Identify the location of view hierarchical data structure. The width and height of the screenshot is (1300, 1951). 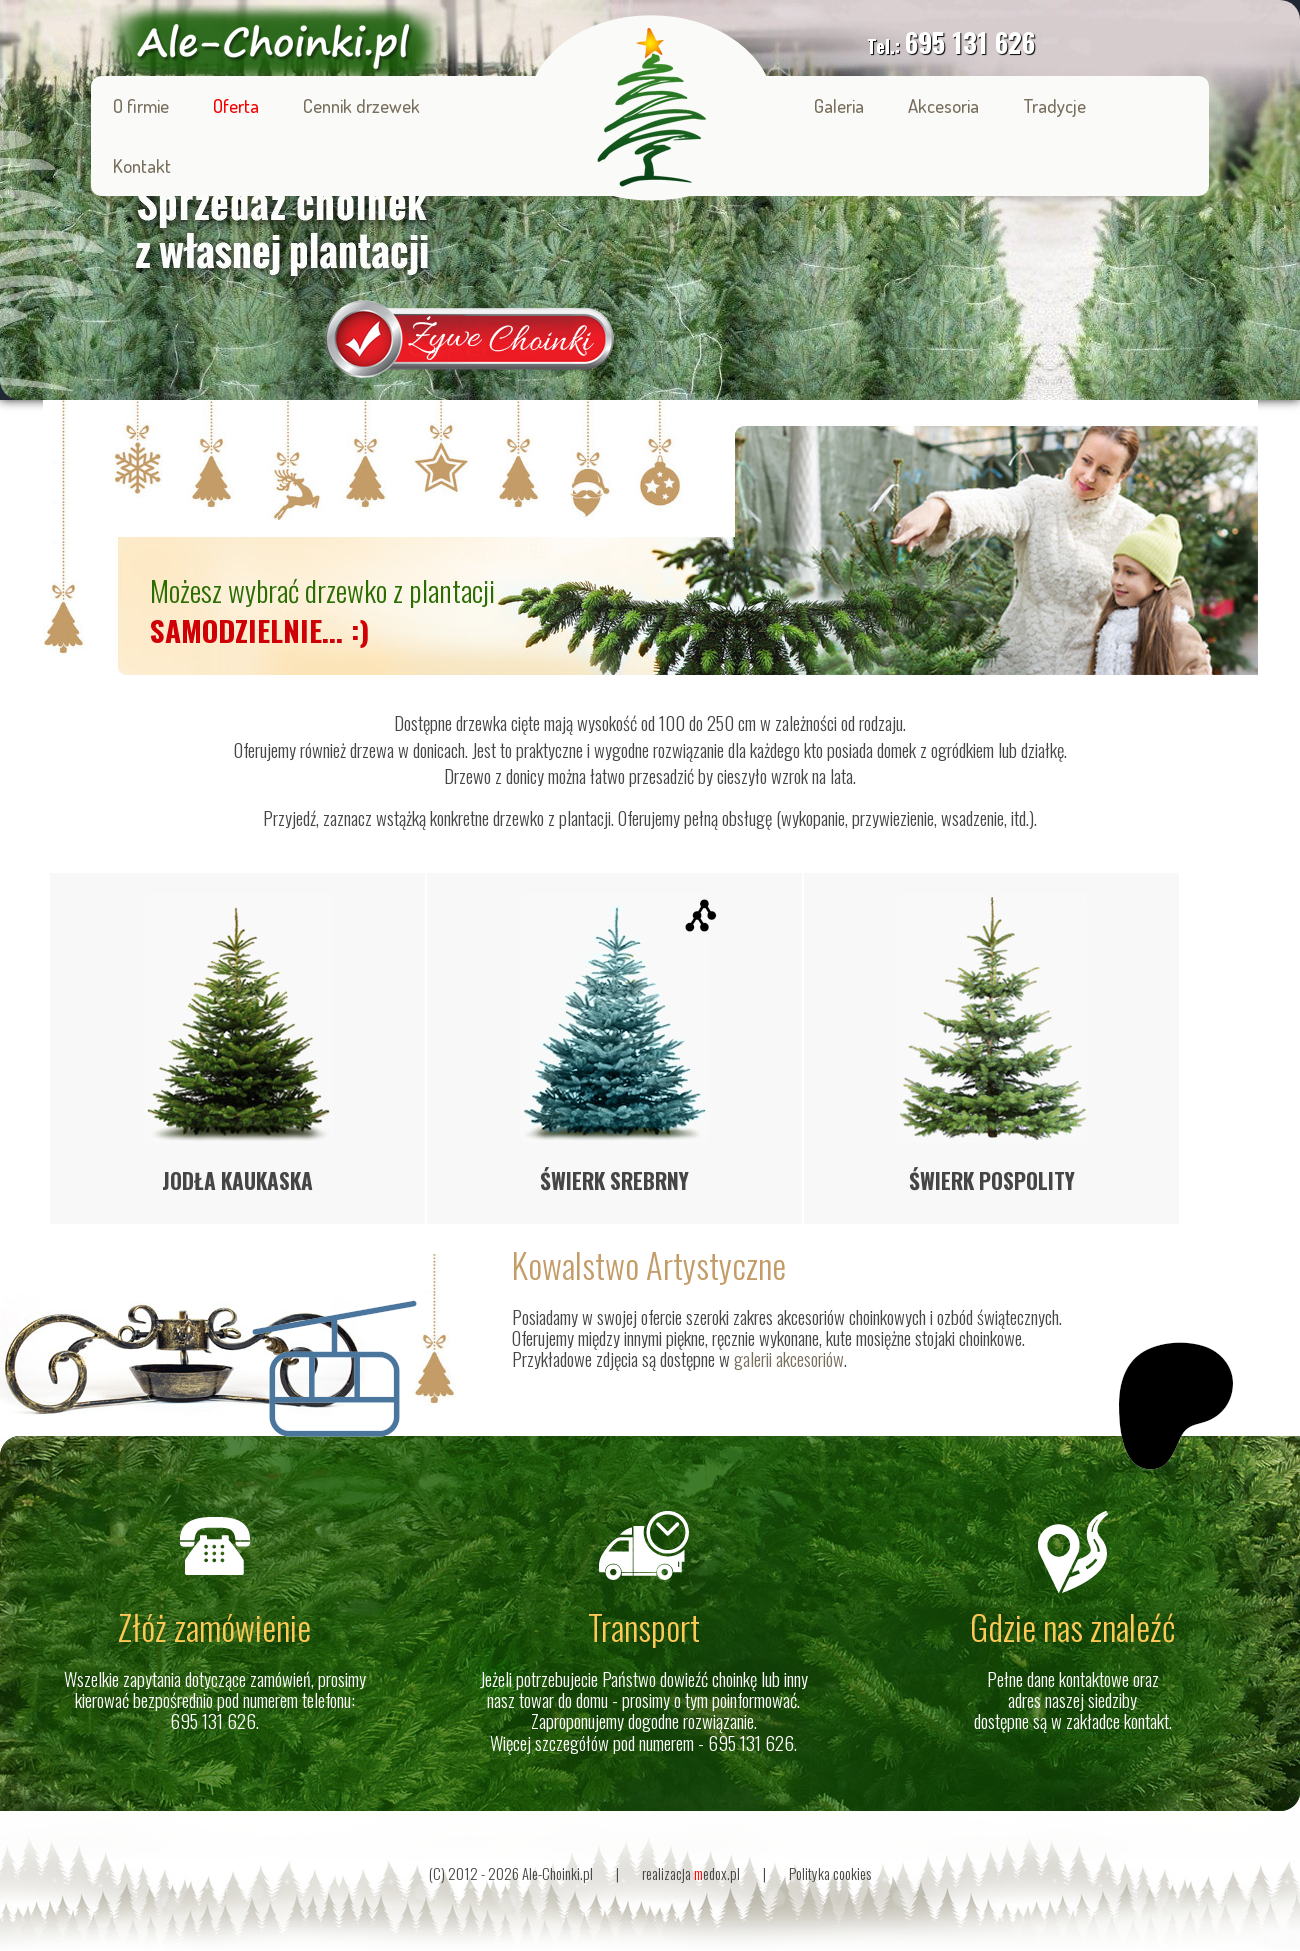
(701, 915).